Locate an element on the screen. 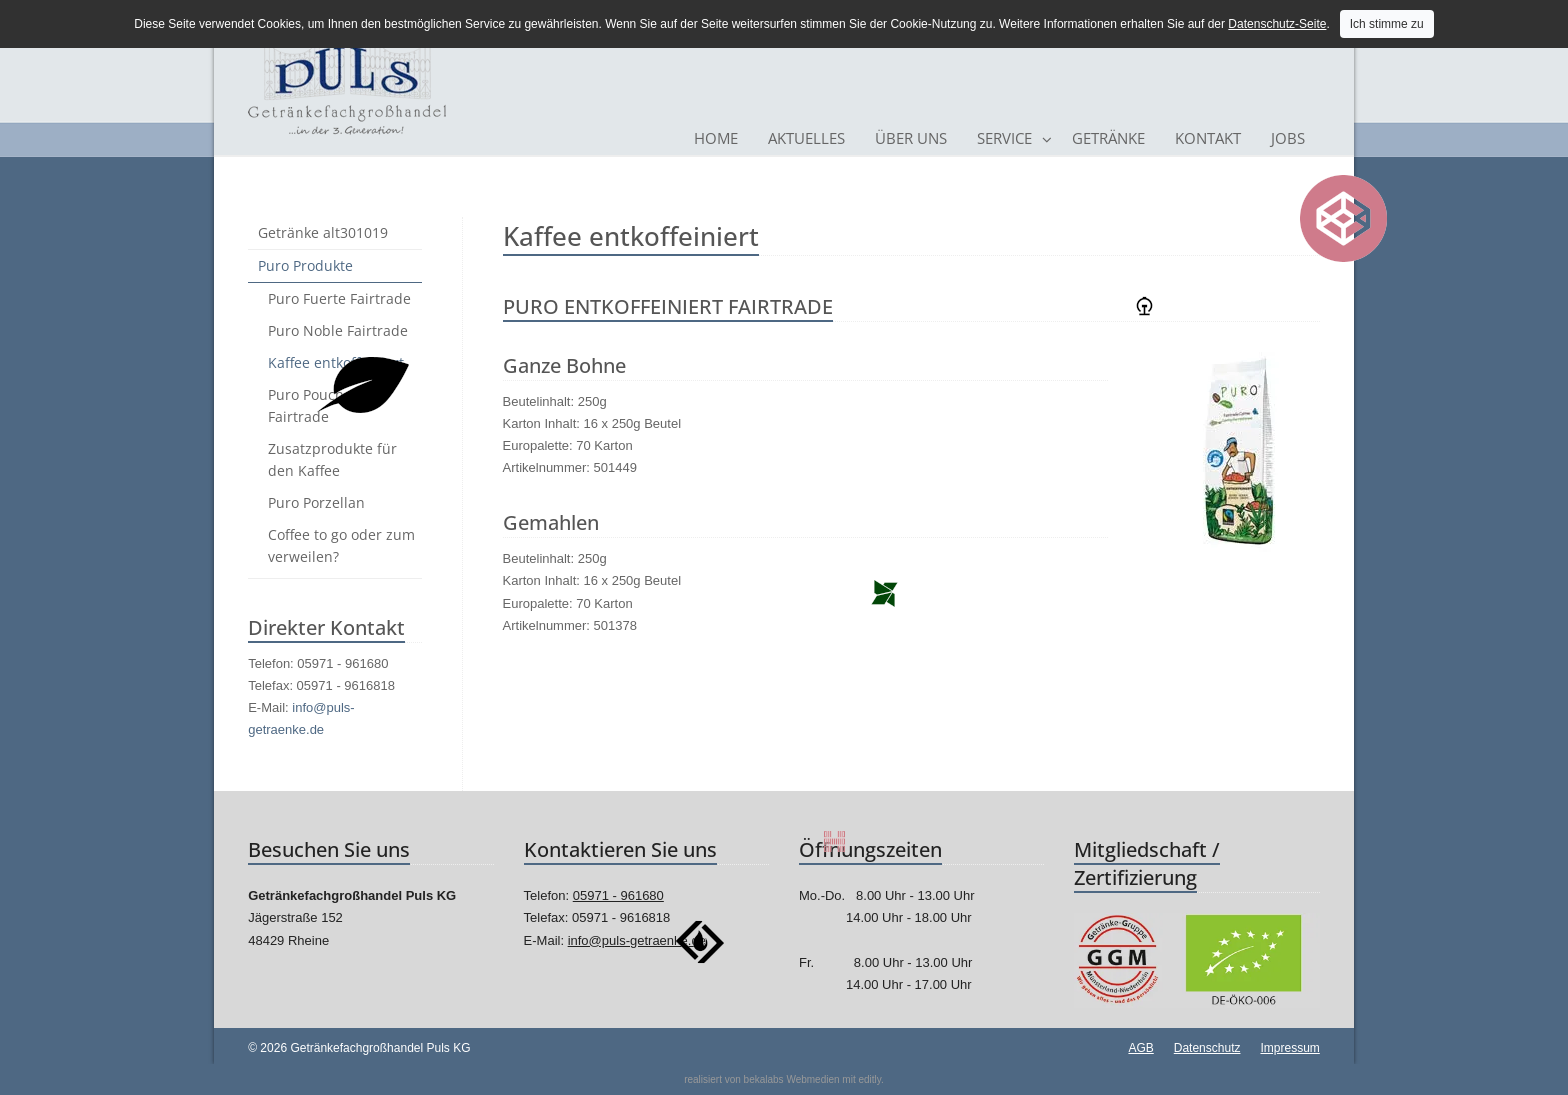 Image resolution: width=1568 pixels, height=1095 pixels. visit sourceforge website is located at coordinates (700, 942).